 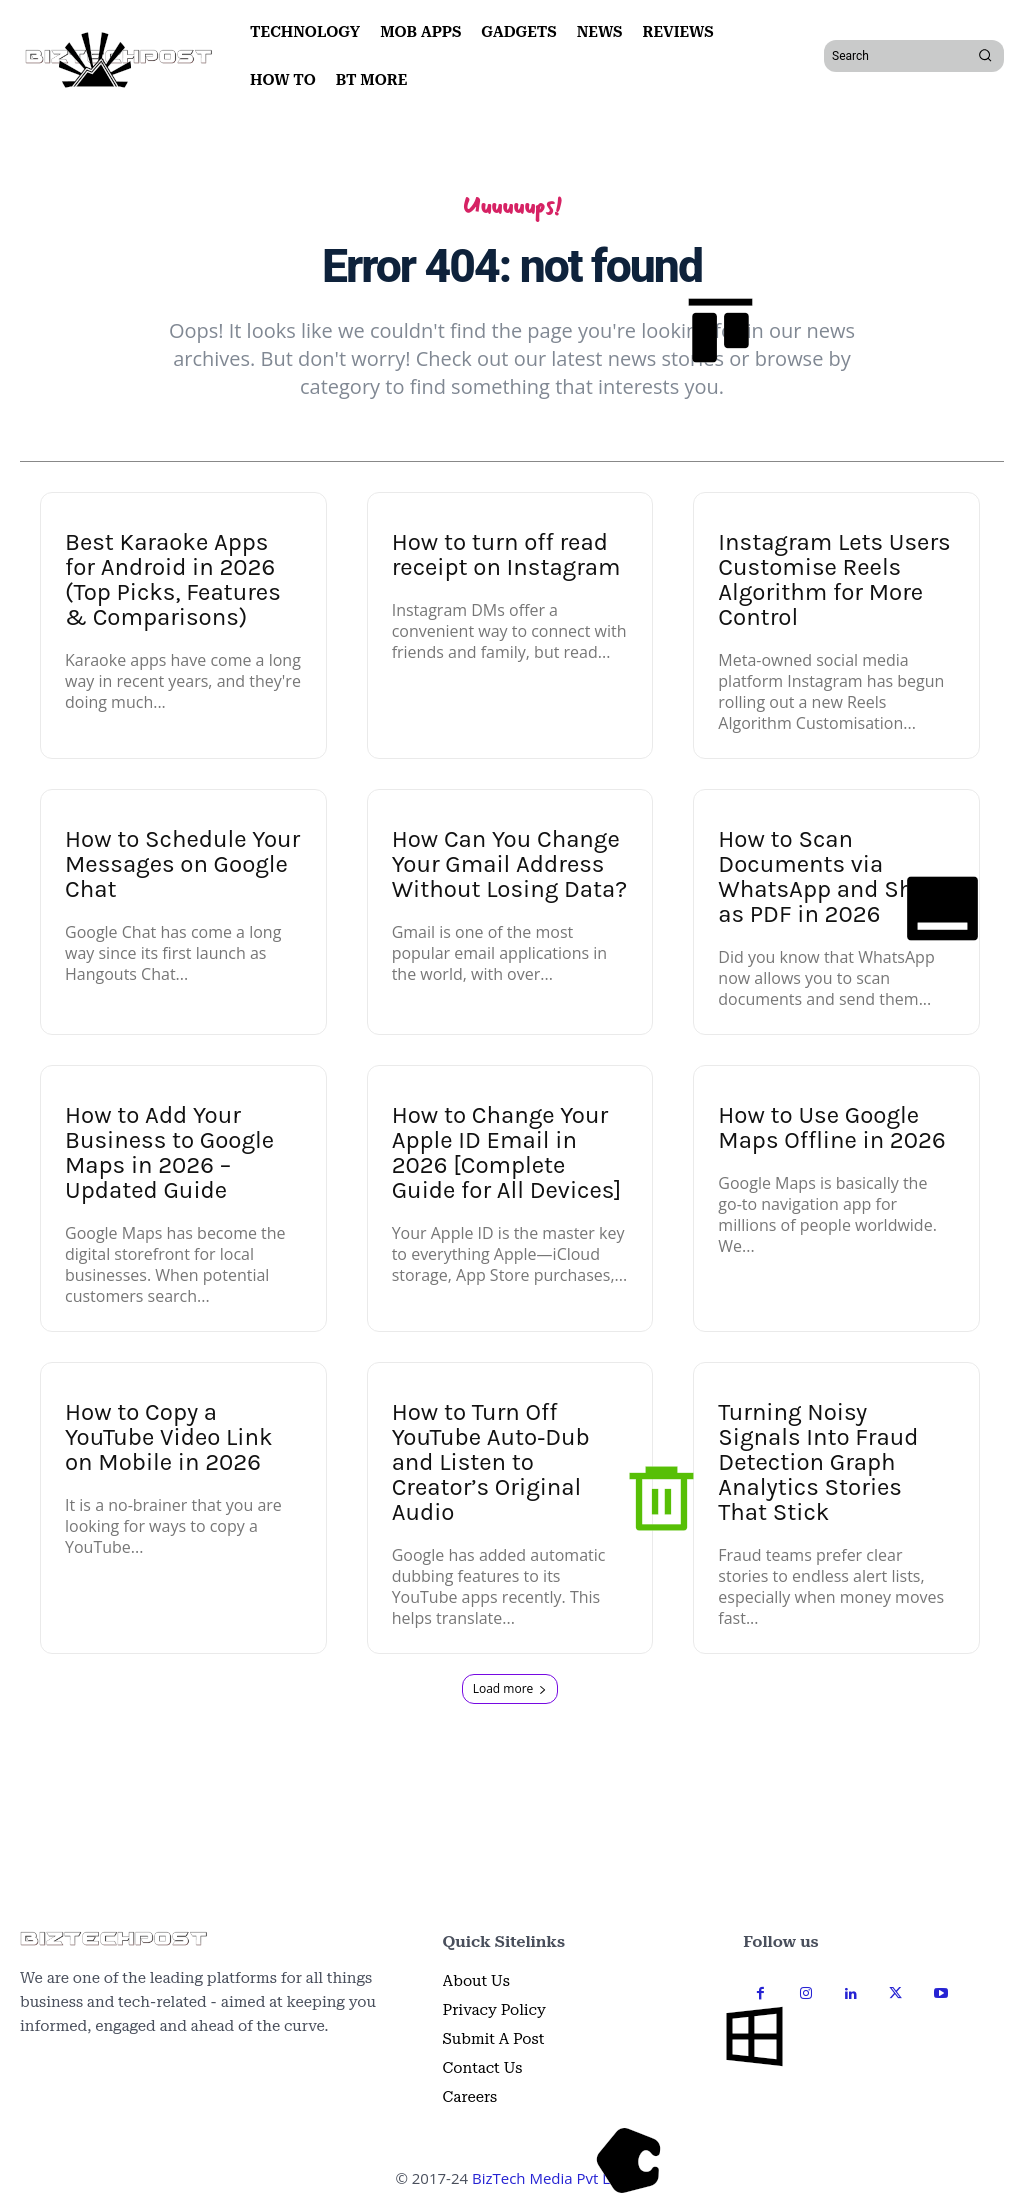 What do you see at coordinates (720, 330) in the screenshot?
I see `align items to the top of the container` at bounding box center [720, 330].